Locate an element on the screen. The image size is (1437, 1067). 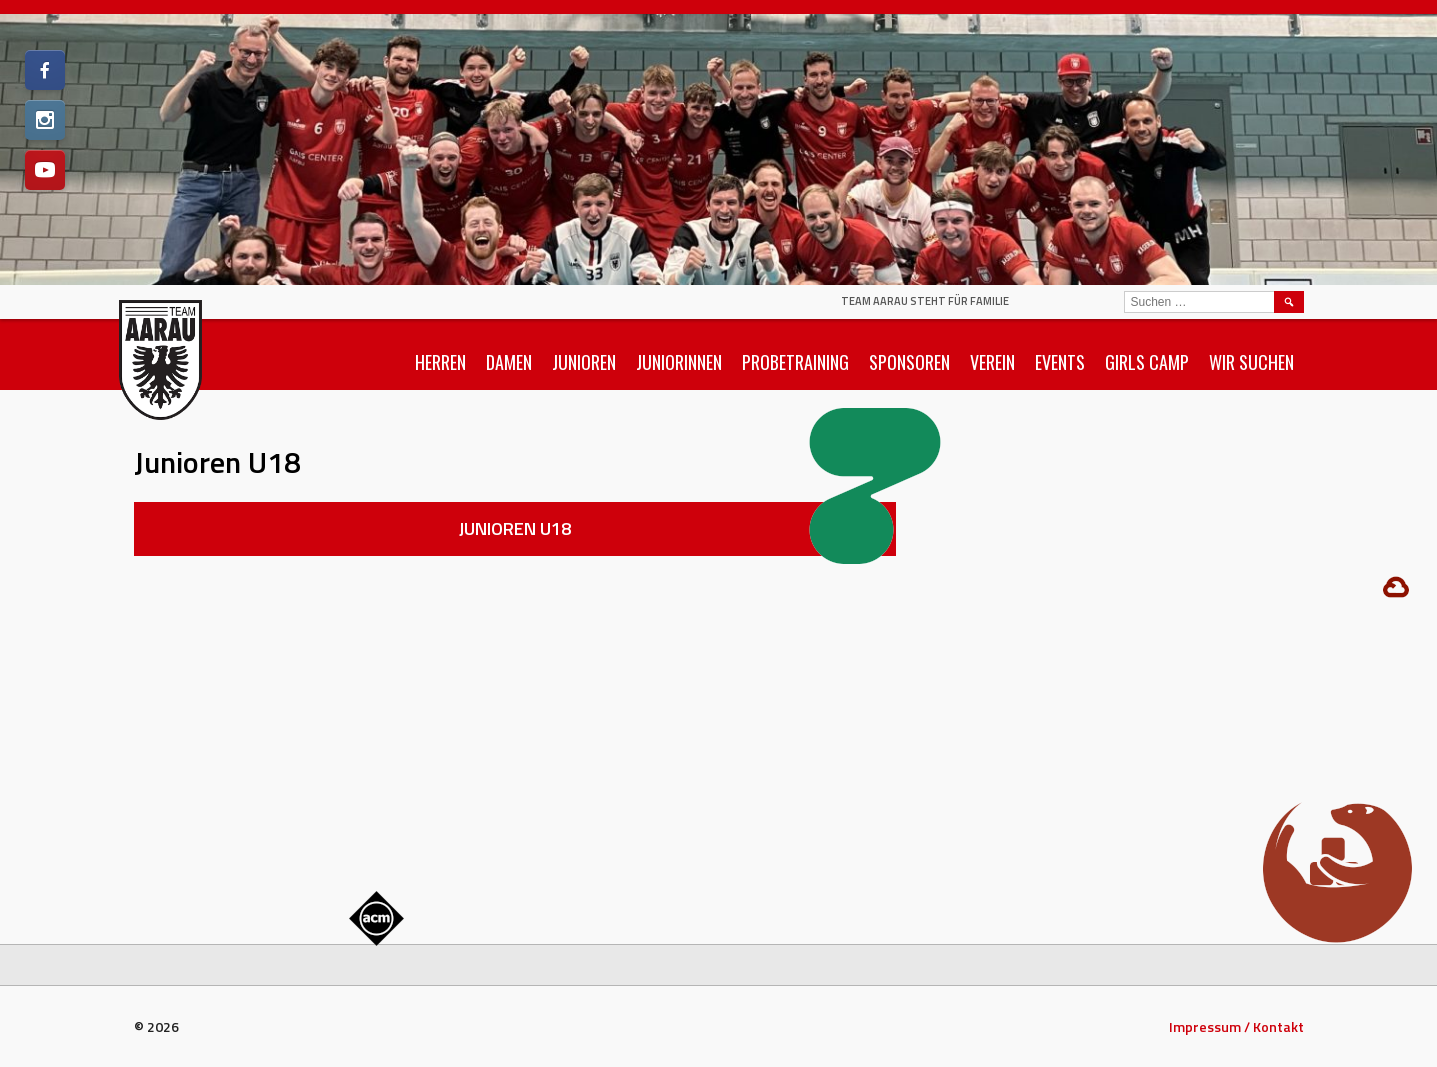
open HTTPie API client is located at coordinates (875, 486).